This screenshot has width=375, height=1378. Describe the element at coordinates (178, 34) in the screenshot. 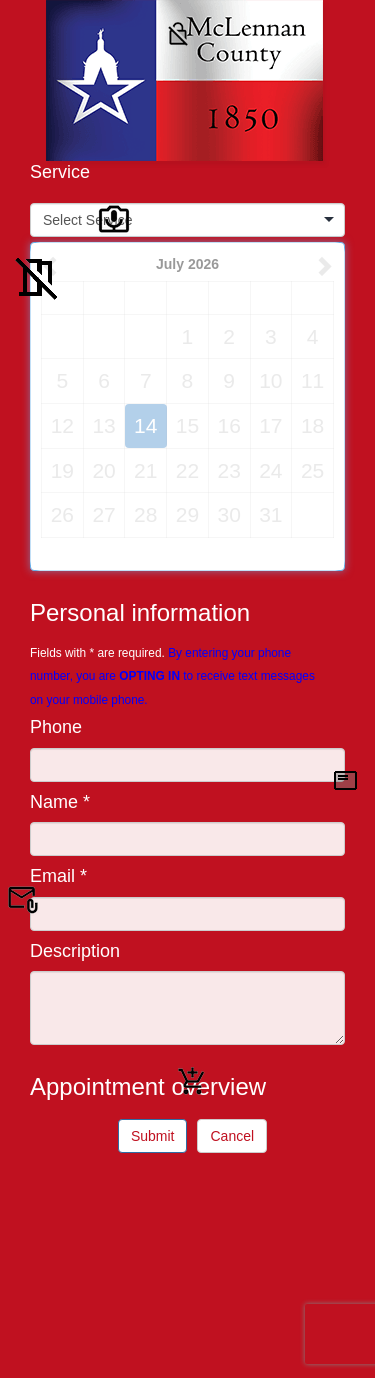

I see `indicates an unencrypted or insecure email connection` at that location.